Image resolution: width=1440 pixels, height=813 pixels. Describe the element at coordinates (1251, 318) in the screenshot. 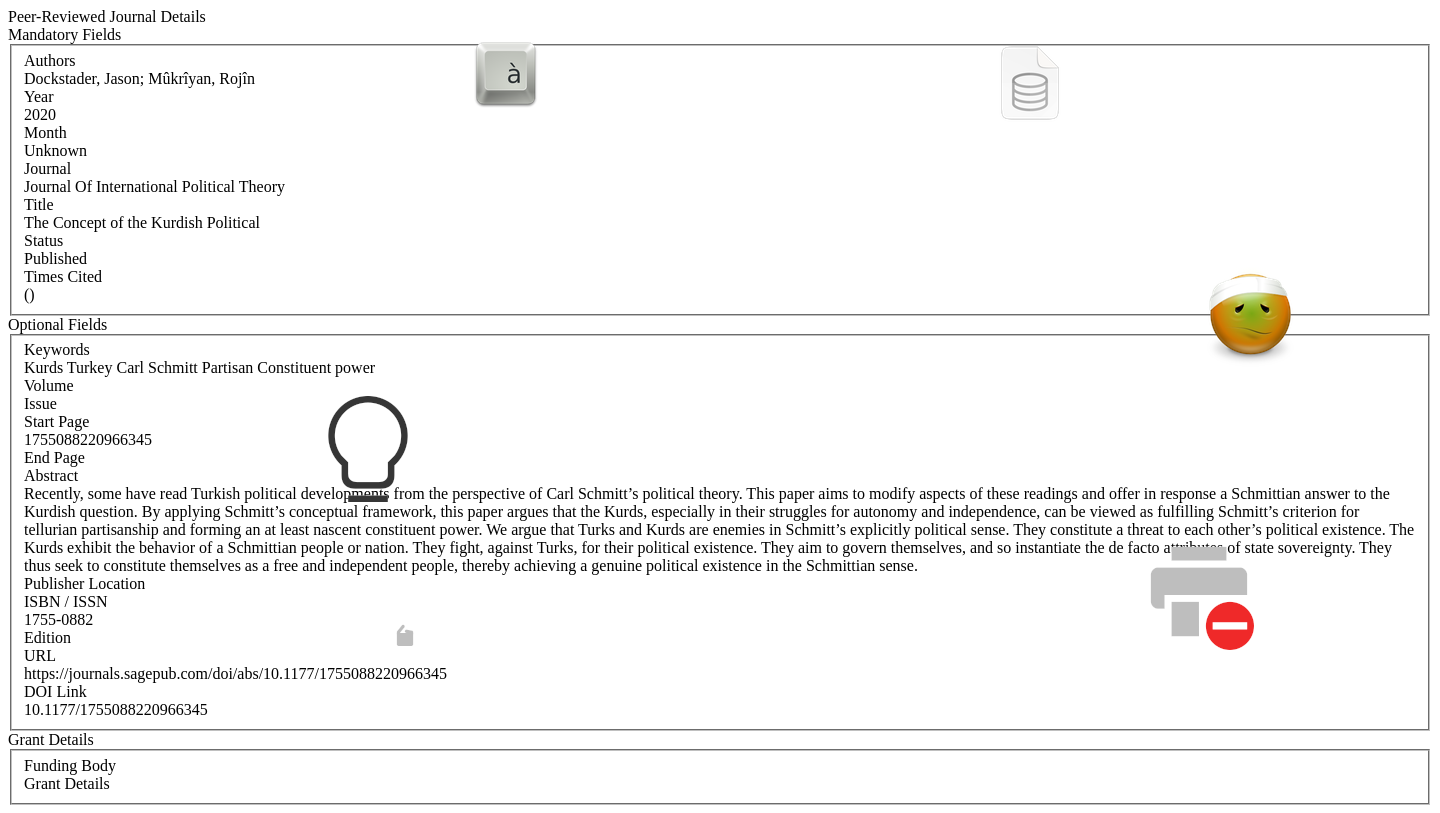

I see `indicates user is feeling unwell or sick` at that location.